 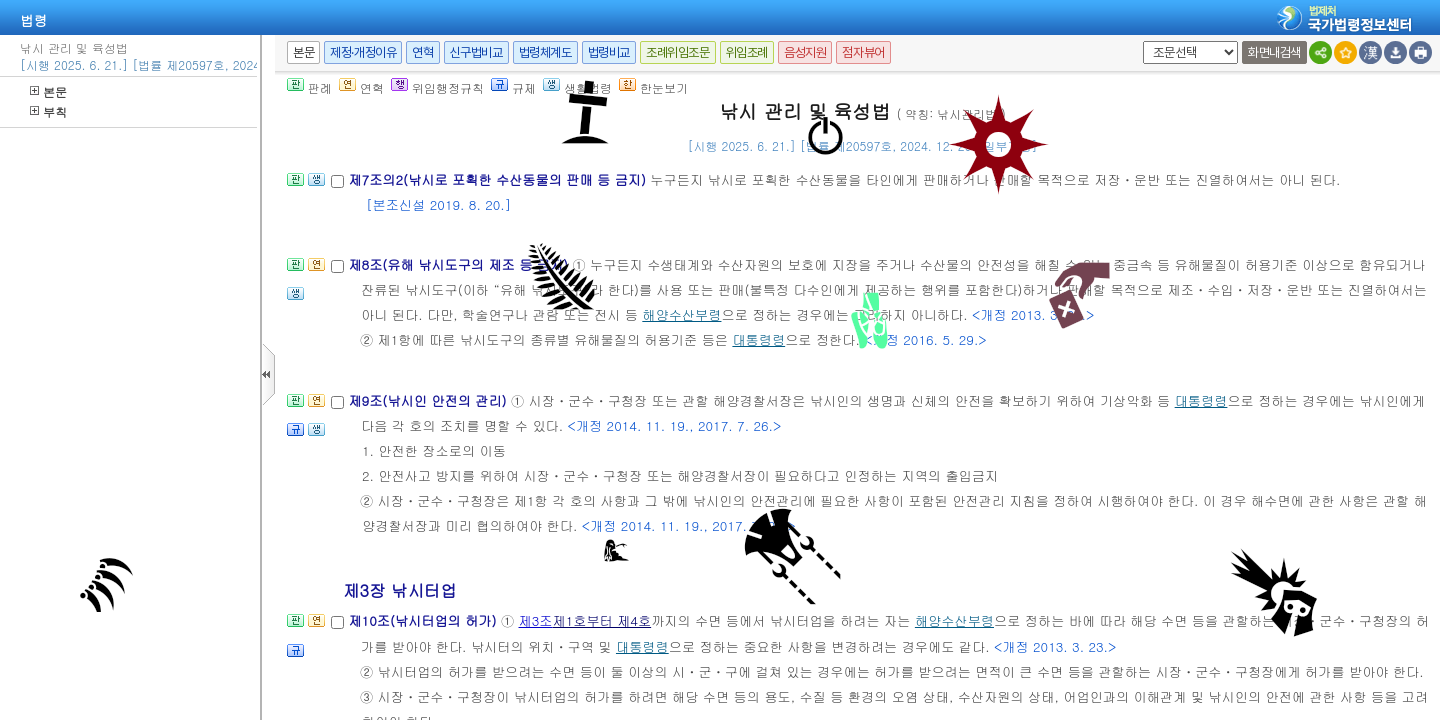 I want to click on indicates a hazard or danger zone in gameplay, so click(x=998, y=144).